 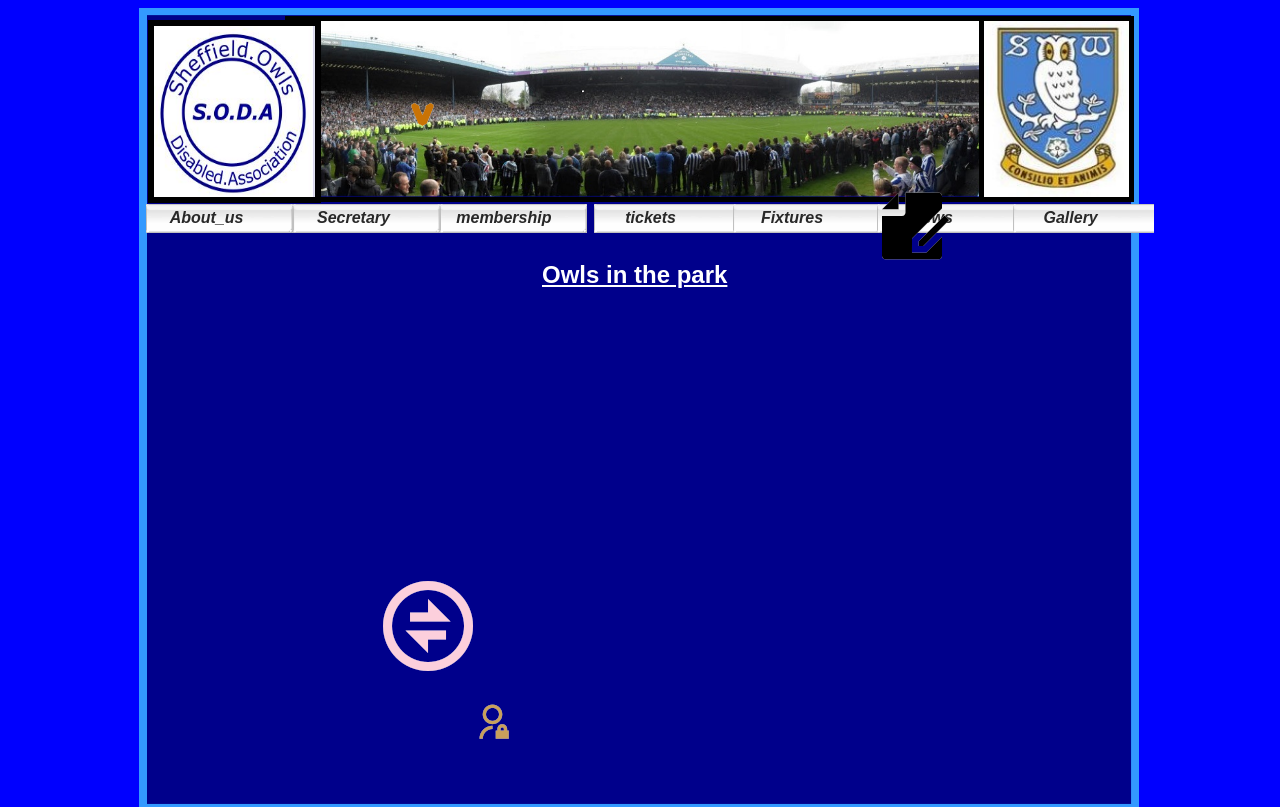 What do you see at coordinates (422, 114) in the screenshot?
I see `Vagrant development environment logo` at bounding box center [422, 114].